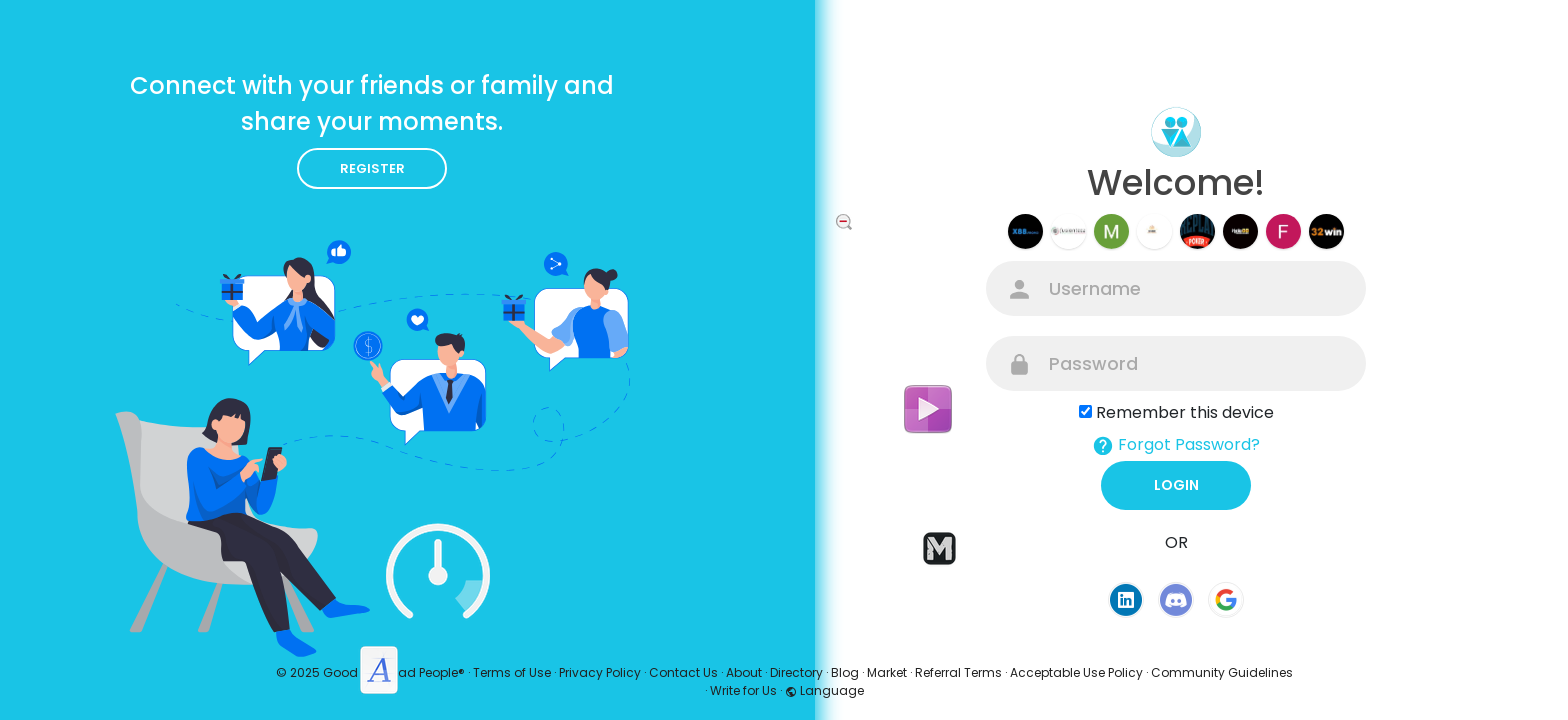  I want to click on zoom out of document view, so click(844, 222).